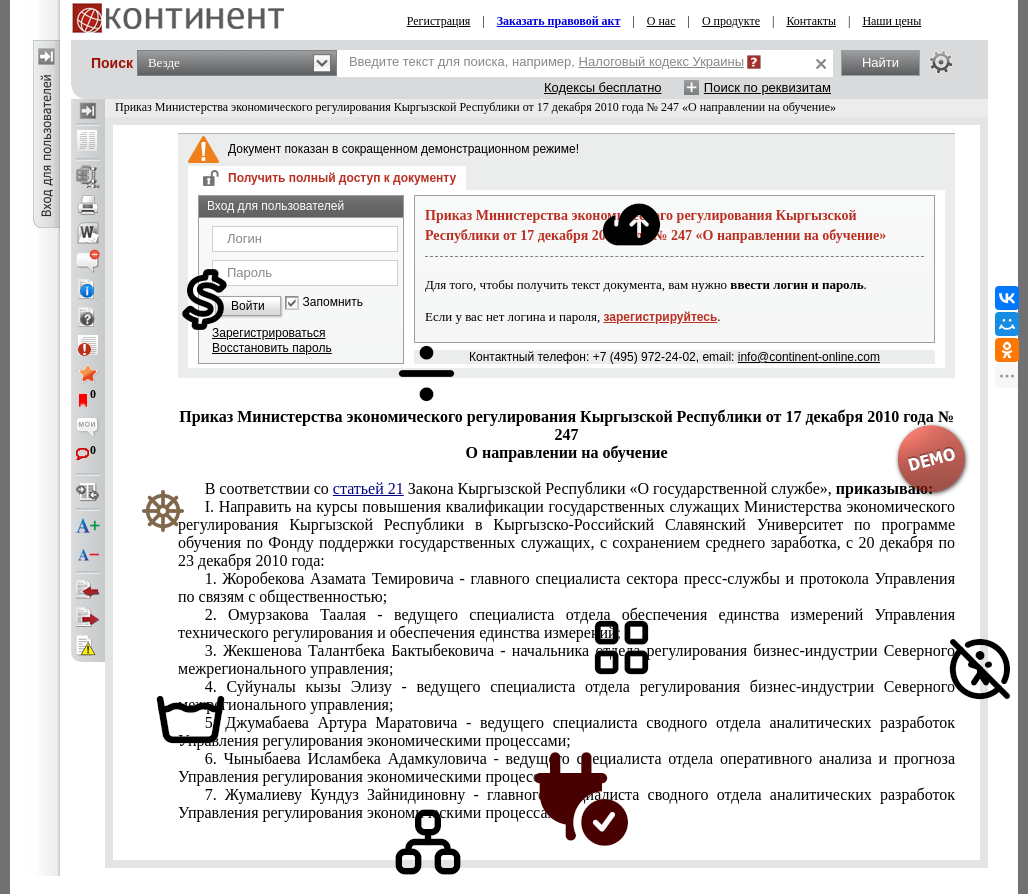 The image size is (1028, 894). I want to click on wash or laundry care instructions, so click(190, 719).